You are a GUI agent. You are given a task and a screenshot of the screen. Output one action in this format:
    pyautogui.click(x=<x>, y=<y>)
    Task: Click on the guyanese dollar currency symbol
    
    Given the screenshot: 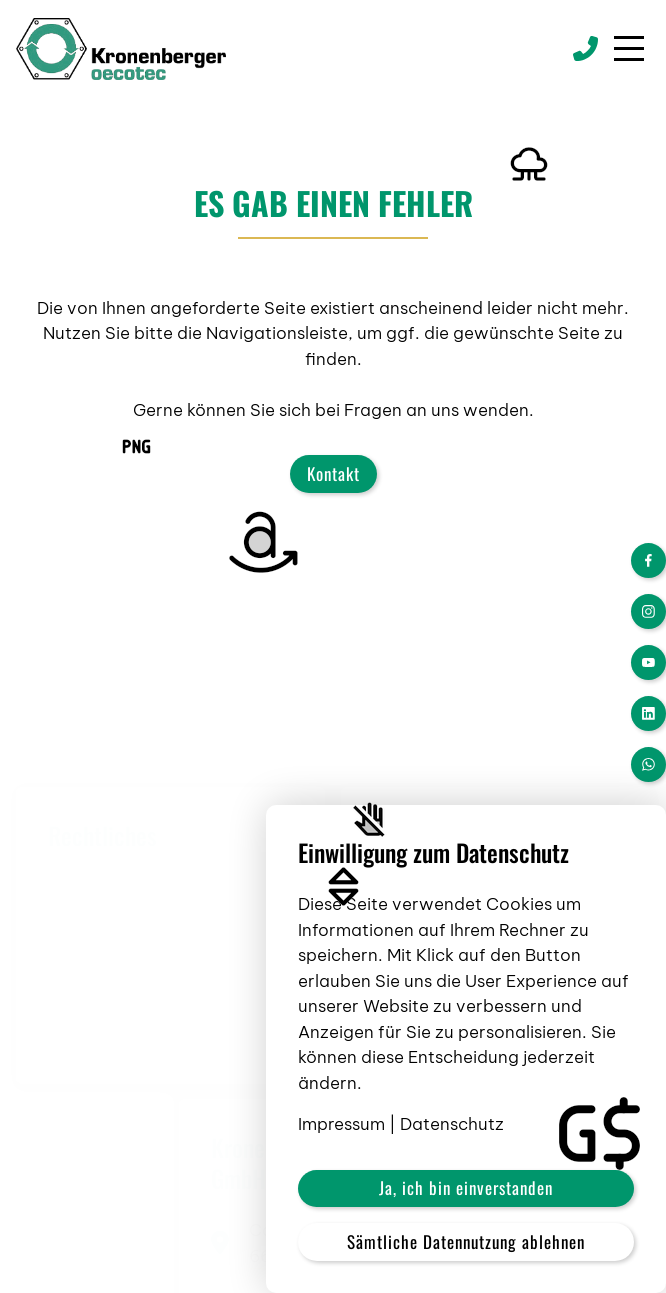 What is the action you would take?
    pyautogui.click(x=599, y=1133)
    